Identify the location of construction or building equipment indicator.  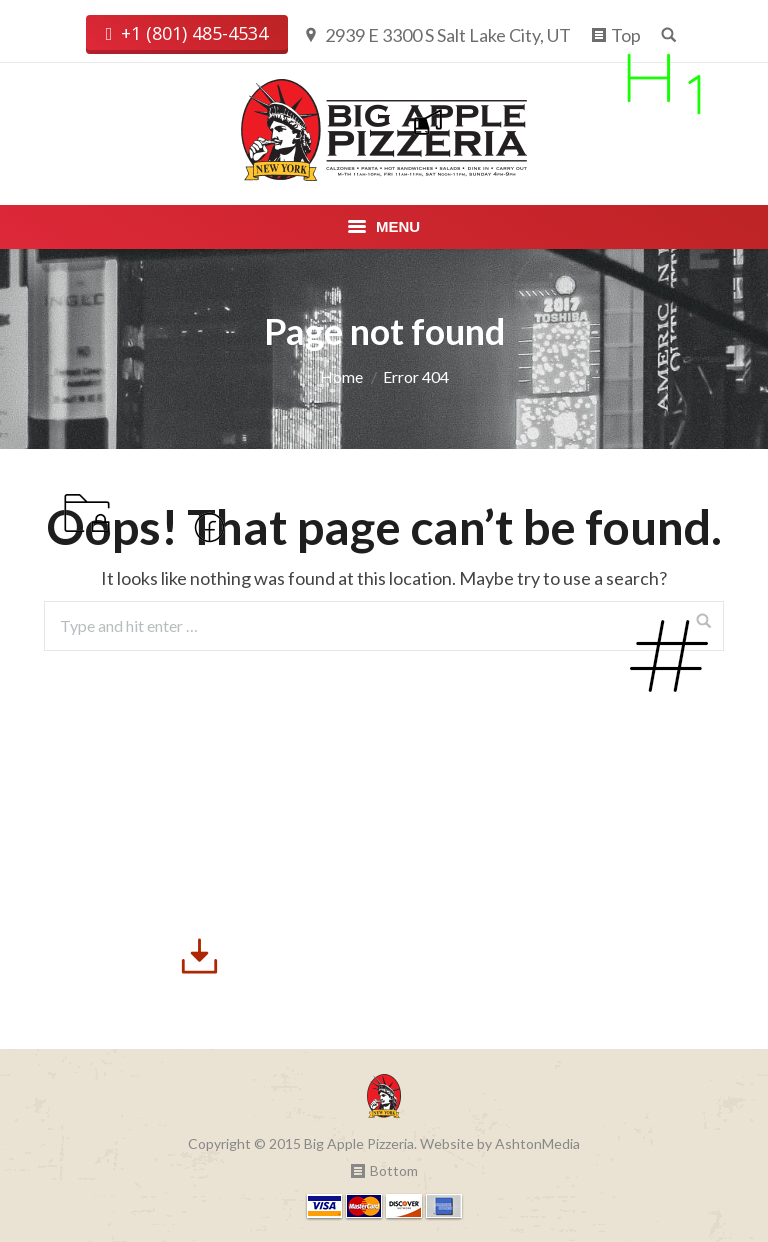
(428, 123).